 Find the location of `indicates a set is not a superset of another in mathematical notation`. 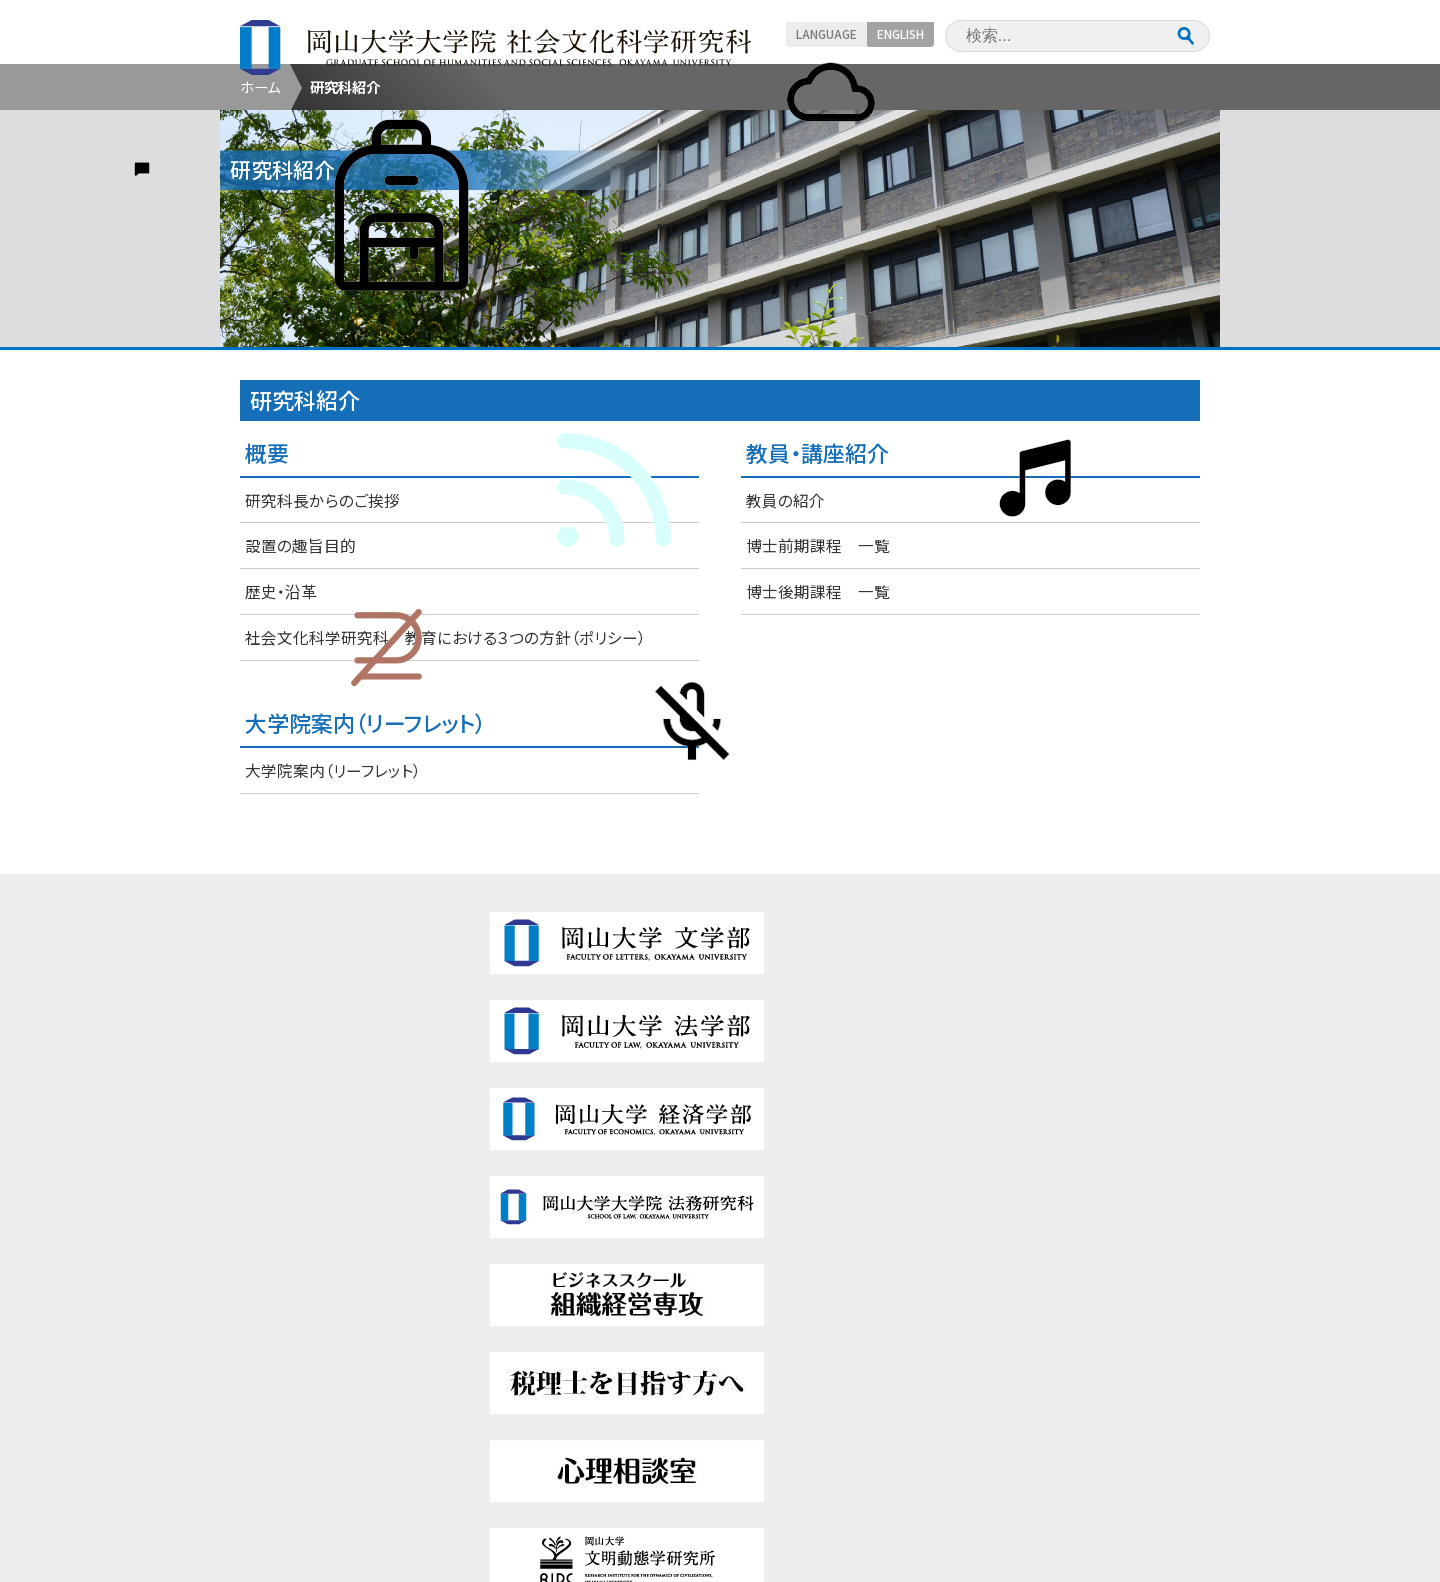

indicates a set is not a superset of another in mathematical notation is located at coordinates (386, 647).